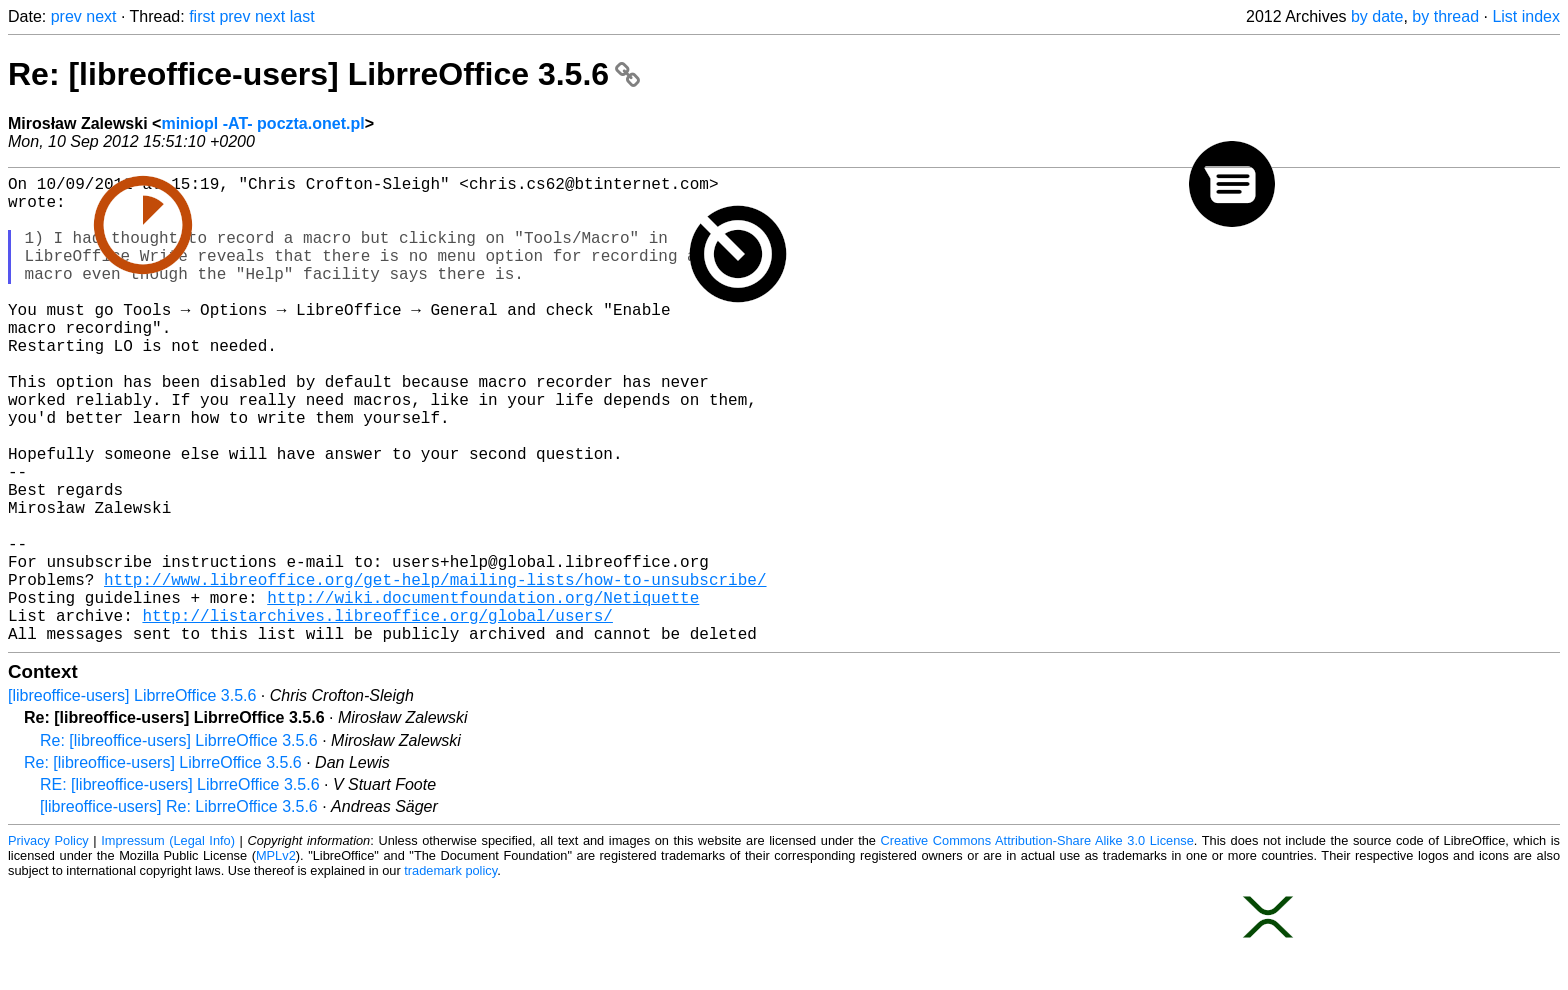  What do you see at coordinates (738, 254) in the screenshot?
I see `scan a QR code or barcode` at bounding box center [738, 254].